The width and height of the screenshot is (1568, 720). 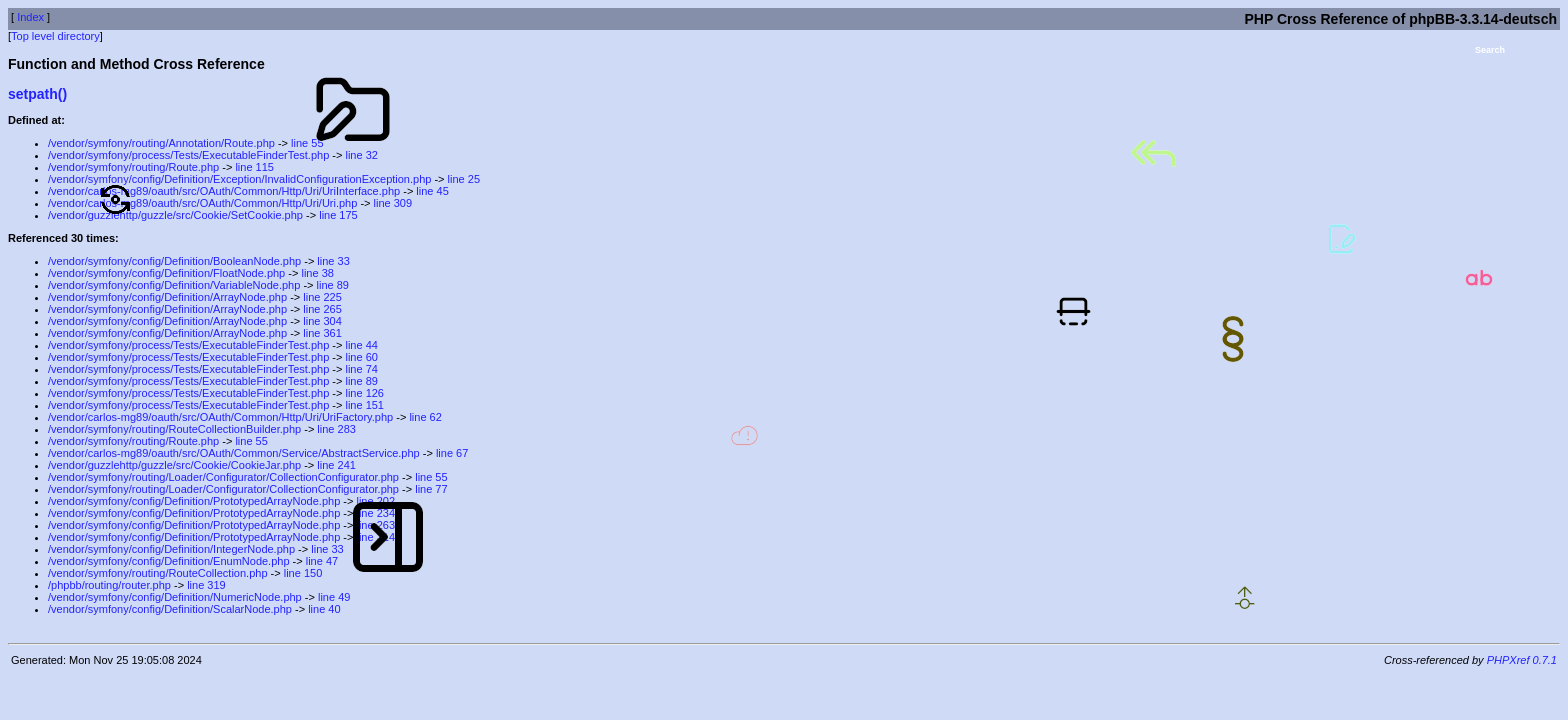 What do you see at coordinates (388, 537) in the screenshot?
I see `close the right side panel` at bounding box center [388, 537].